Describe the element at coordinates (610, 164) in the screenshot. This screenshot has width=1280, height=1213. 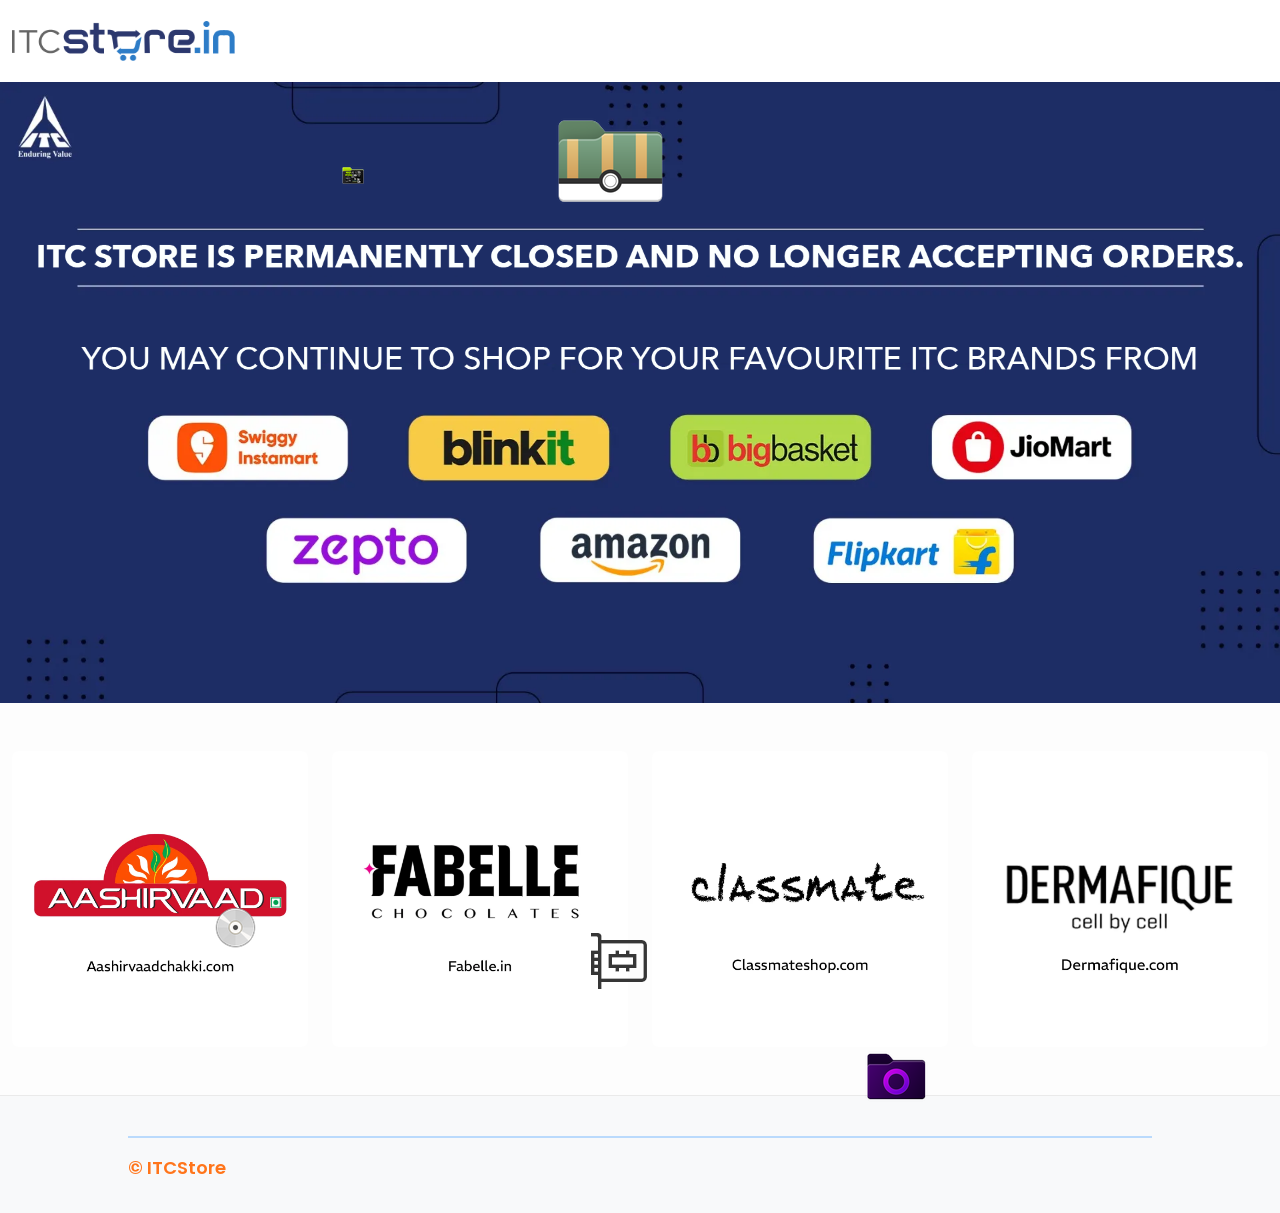
I see `folder containing pokémon safari ball themed content` at that location.